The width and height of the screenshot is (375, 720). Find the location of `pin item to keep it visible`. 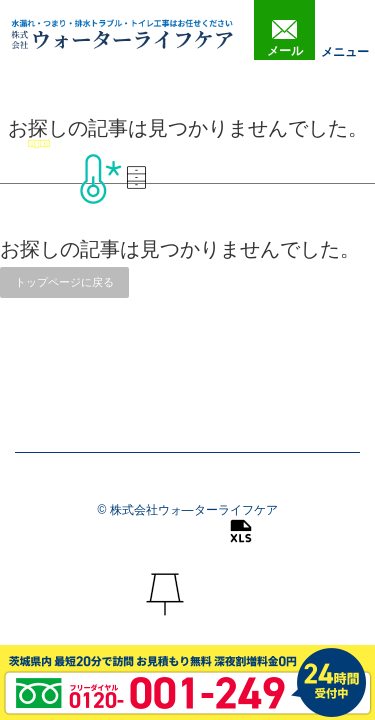

pin item to keep it visible is located at coordinates (165, 592).